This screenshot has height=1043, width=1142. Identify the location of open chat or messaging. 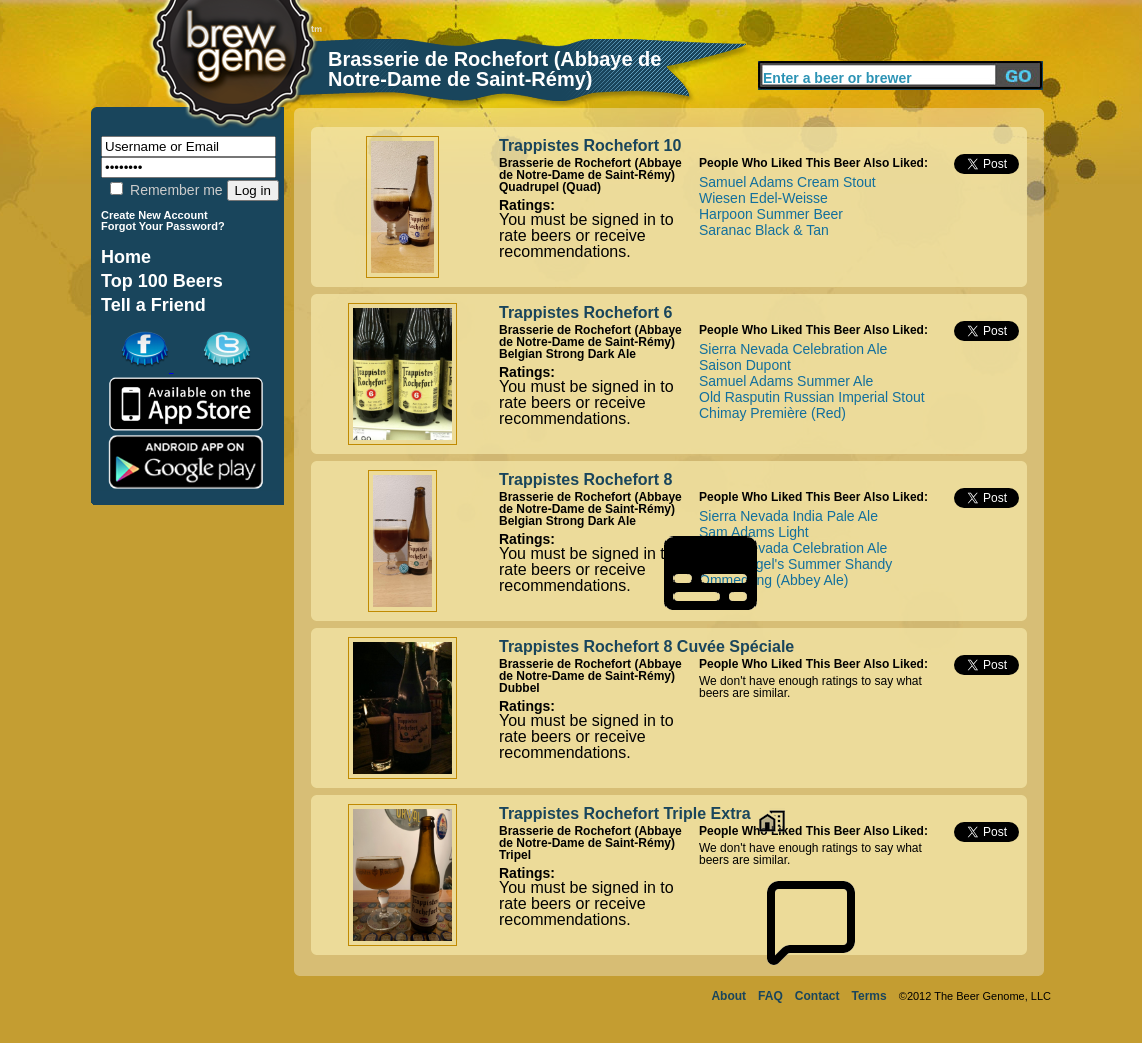
(811, 921).